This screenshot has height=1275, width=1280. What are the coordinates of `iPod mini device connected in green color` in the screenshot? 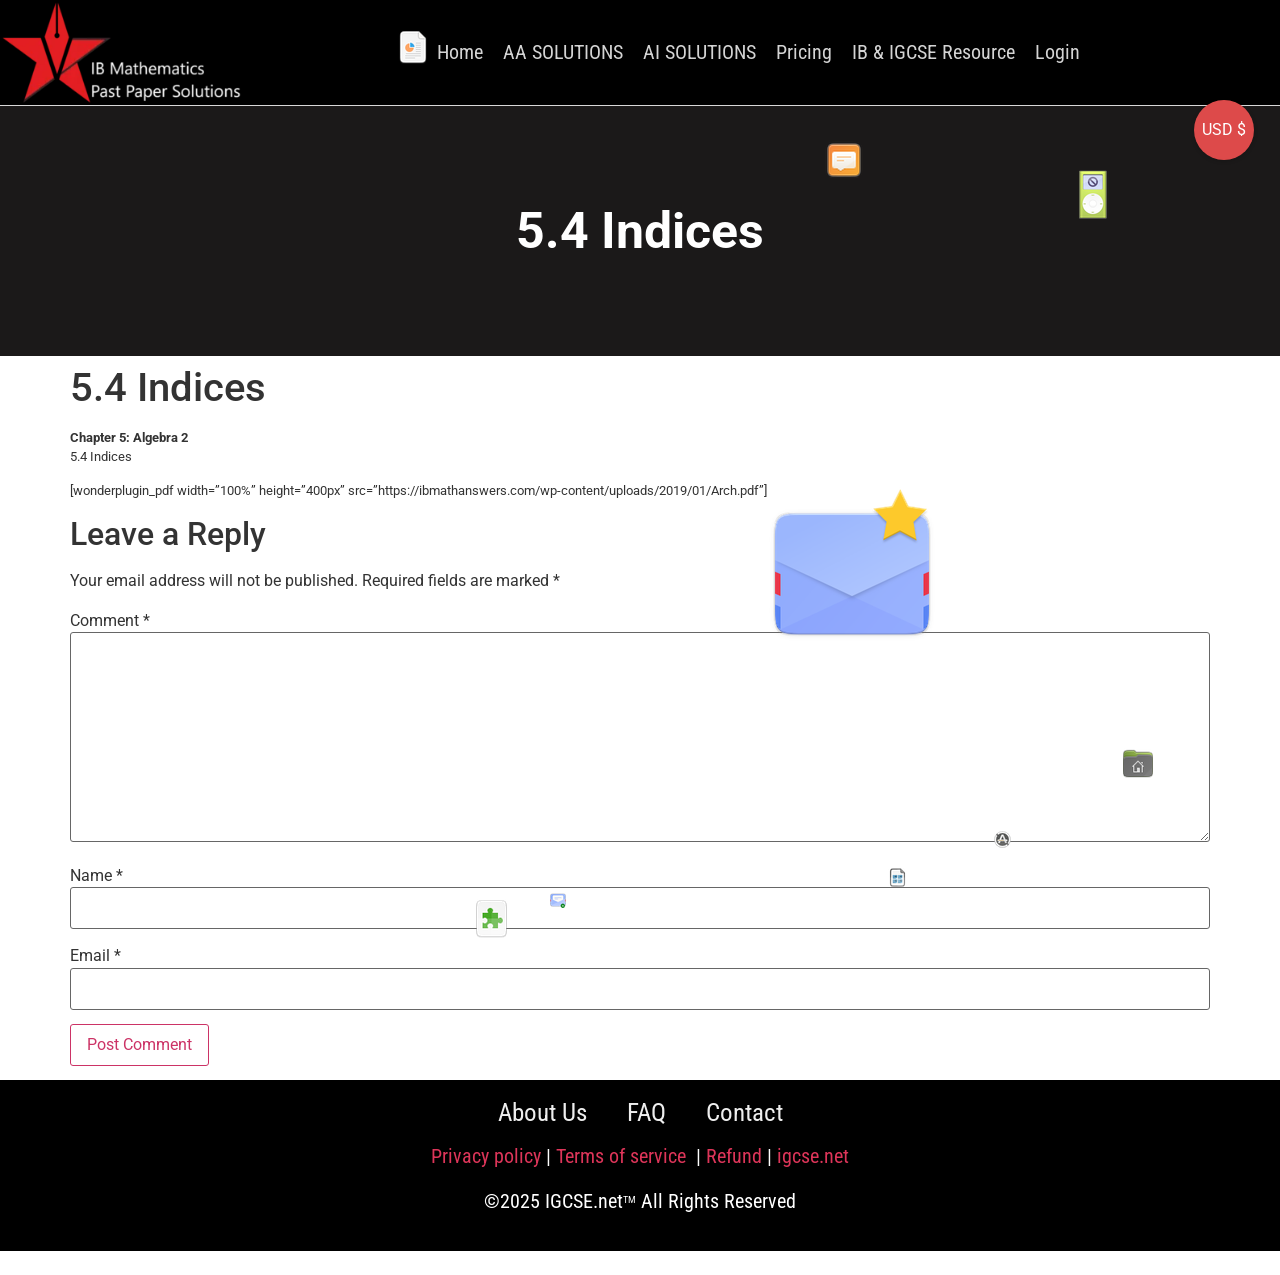 It's located at (1092, 194).